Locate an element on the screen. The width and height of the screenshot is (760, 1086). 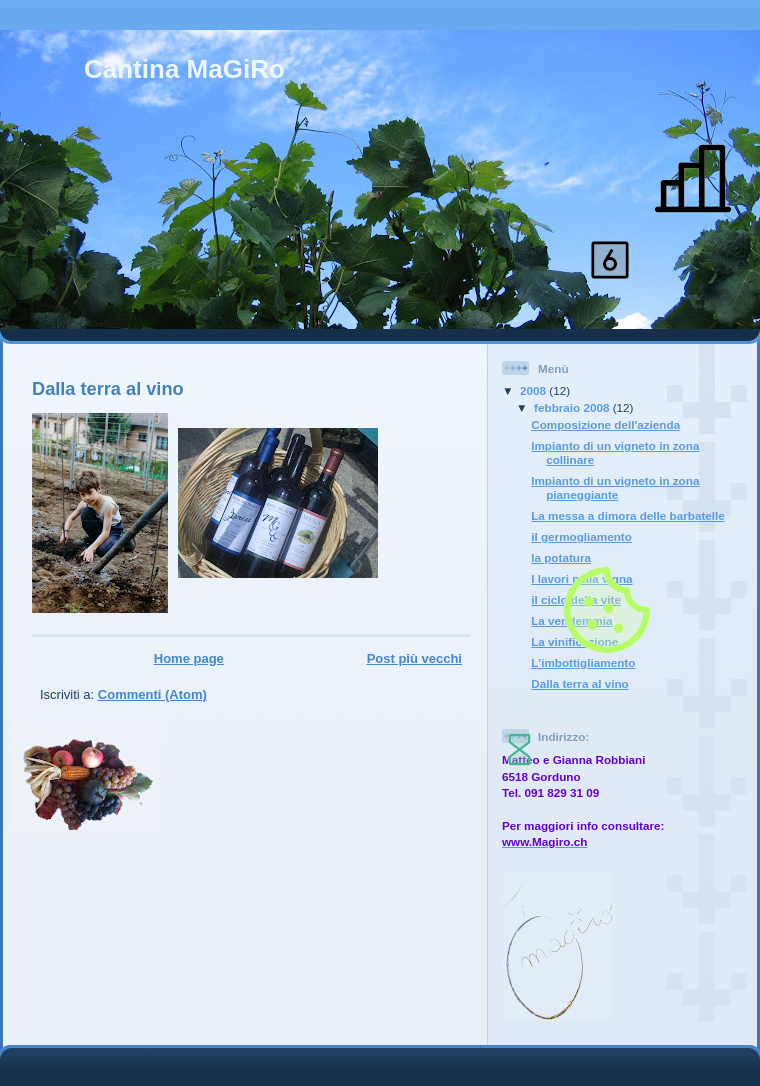
view analytics or statistics is located at coordinates (693, 180).